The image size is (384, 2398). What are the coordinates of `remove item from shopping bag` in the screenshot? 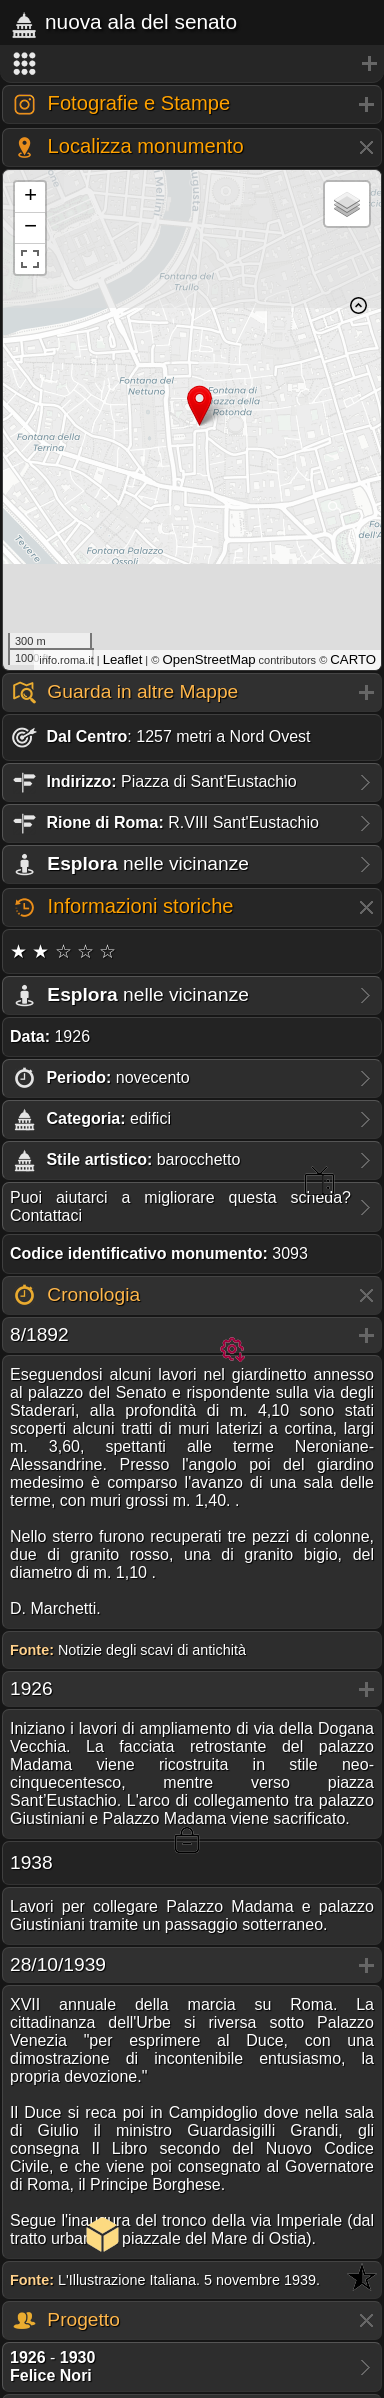 It's located at (187, 1840).